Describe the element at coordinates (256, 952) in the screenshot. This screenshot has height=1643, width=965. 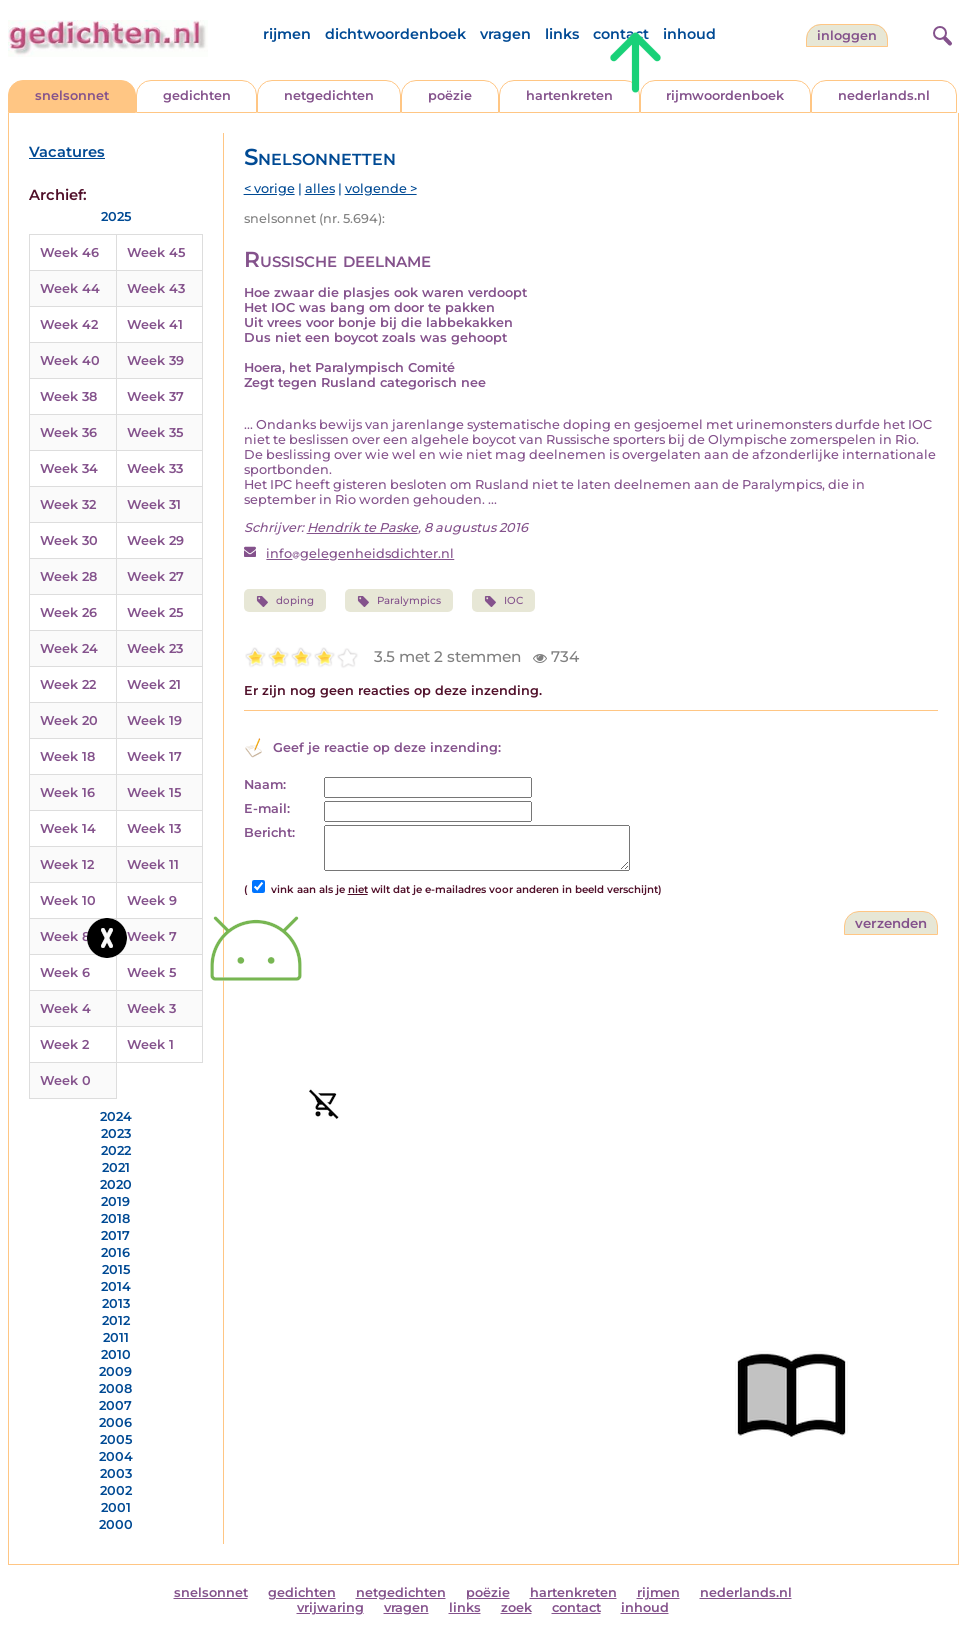
I see `android operating system logo` at that location.